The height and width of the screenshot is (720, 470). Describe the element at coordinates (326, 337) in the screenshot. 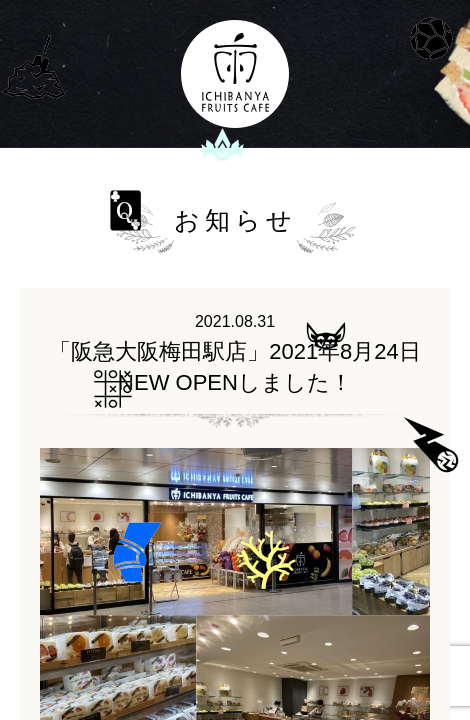

I see `select goblin character or enemy type` at that location.